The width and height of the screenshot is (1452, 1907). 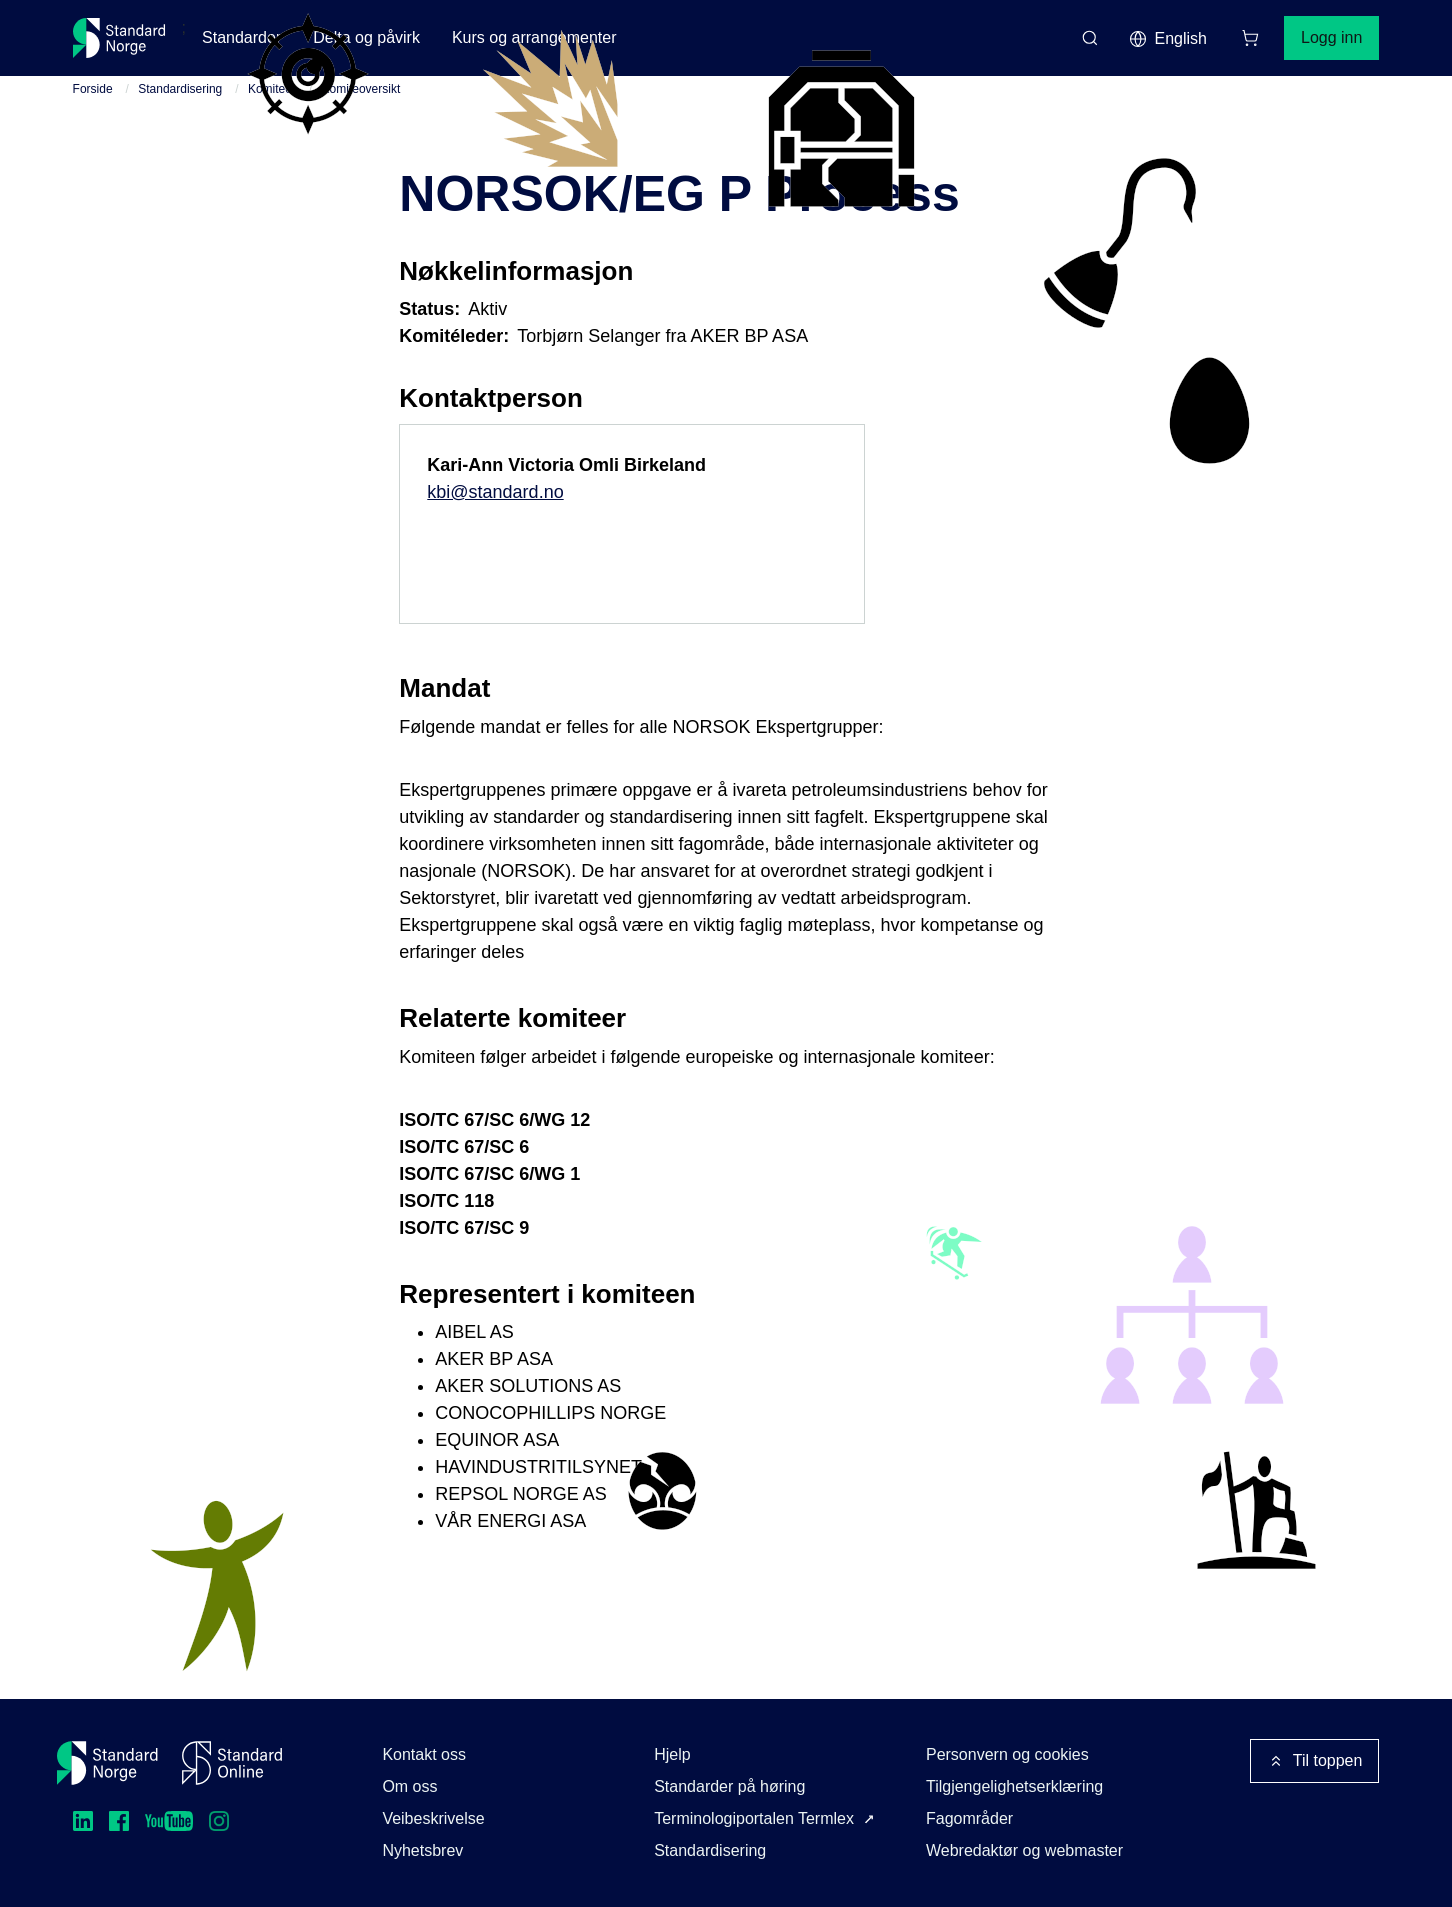 What do you see at coordinates (550, 97) in the screenshot?
I see `indicates an explosion or blast effect in a game` at bounding box center [550, 97].